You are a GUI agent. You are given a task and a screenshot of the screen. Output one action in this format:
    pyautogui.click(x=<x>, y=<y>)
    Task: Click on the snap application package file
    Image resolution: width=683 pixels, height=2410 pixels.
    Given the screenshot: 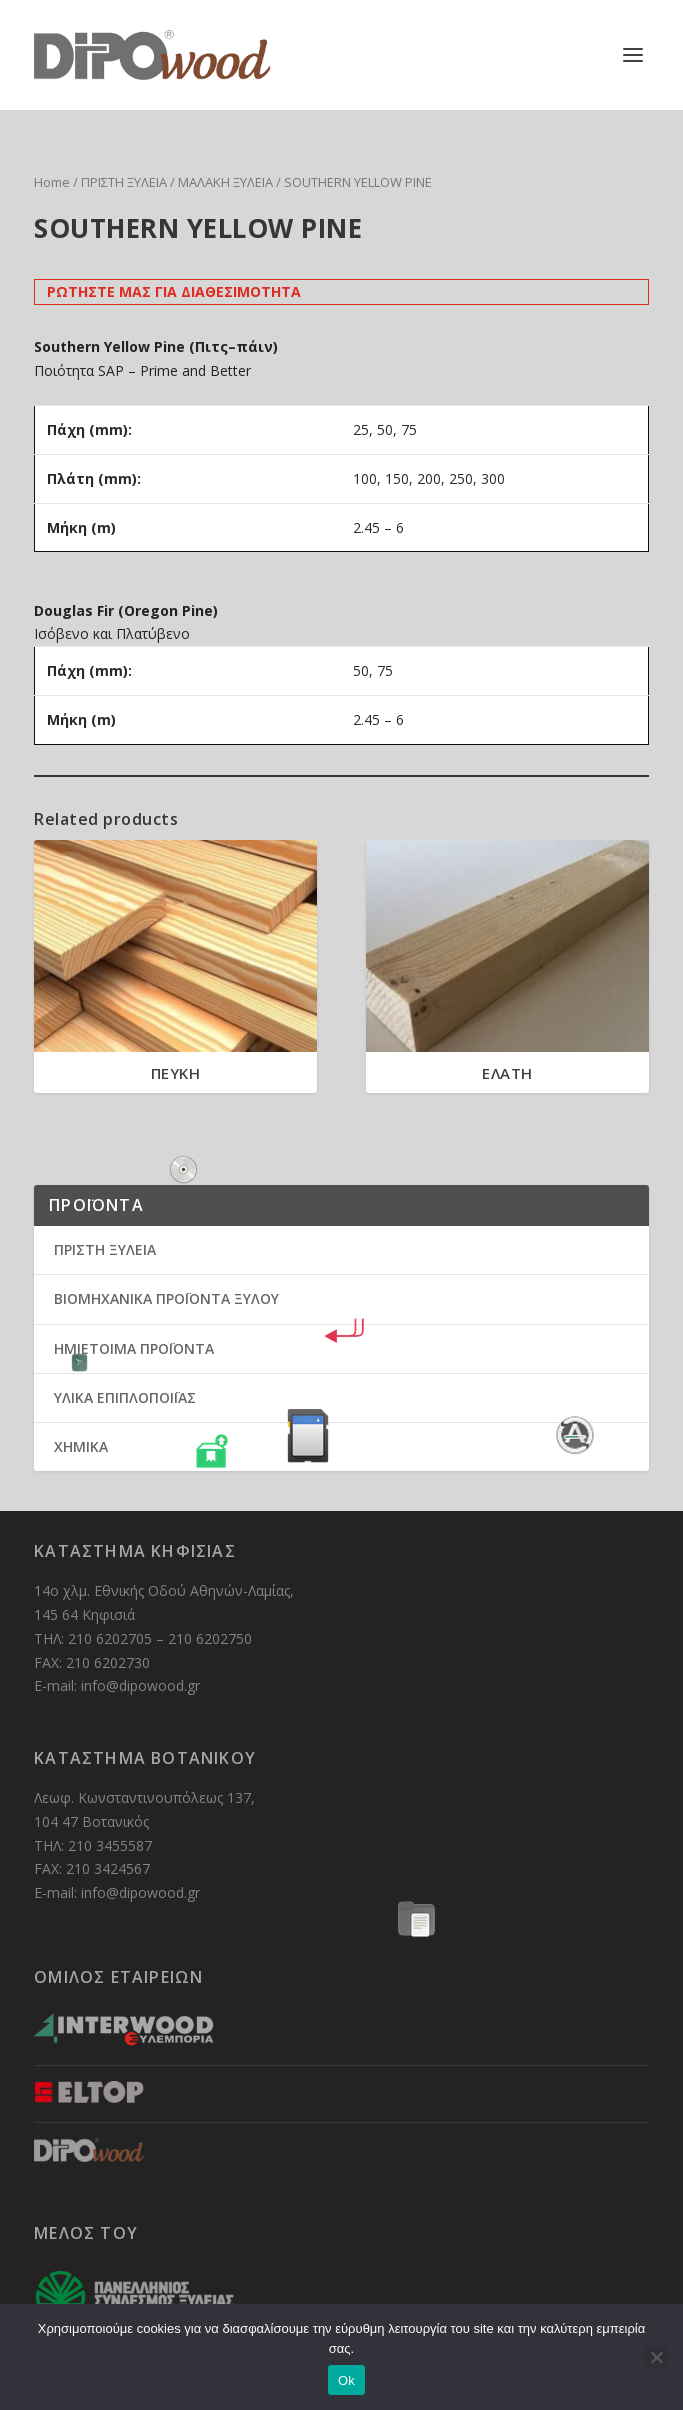 What is the action you would take?
    pyautogui.click(x=79, y=1362)
    